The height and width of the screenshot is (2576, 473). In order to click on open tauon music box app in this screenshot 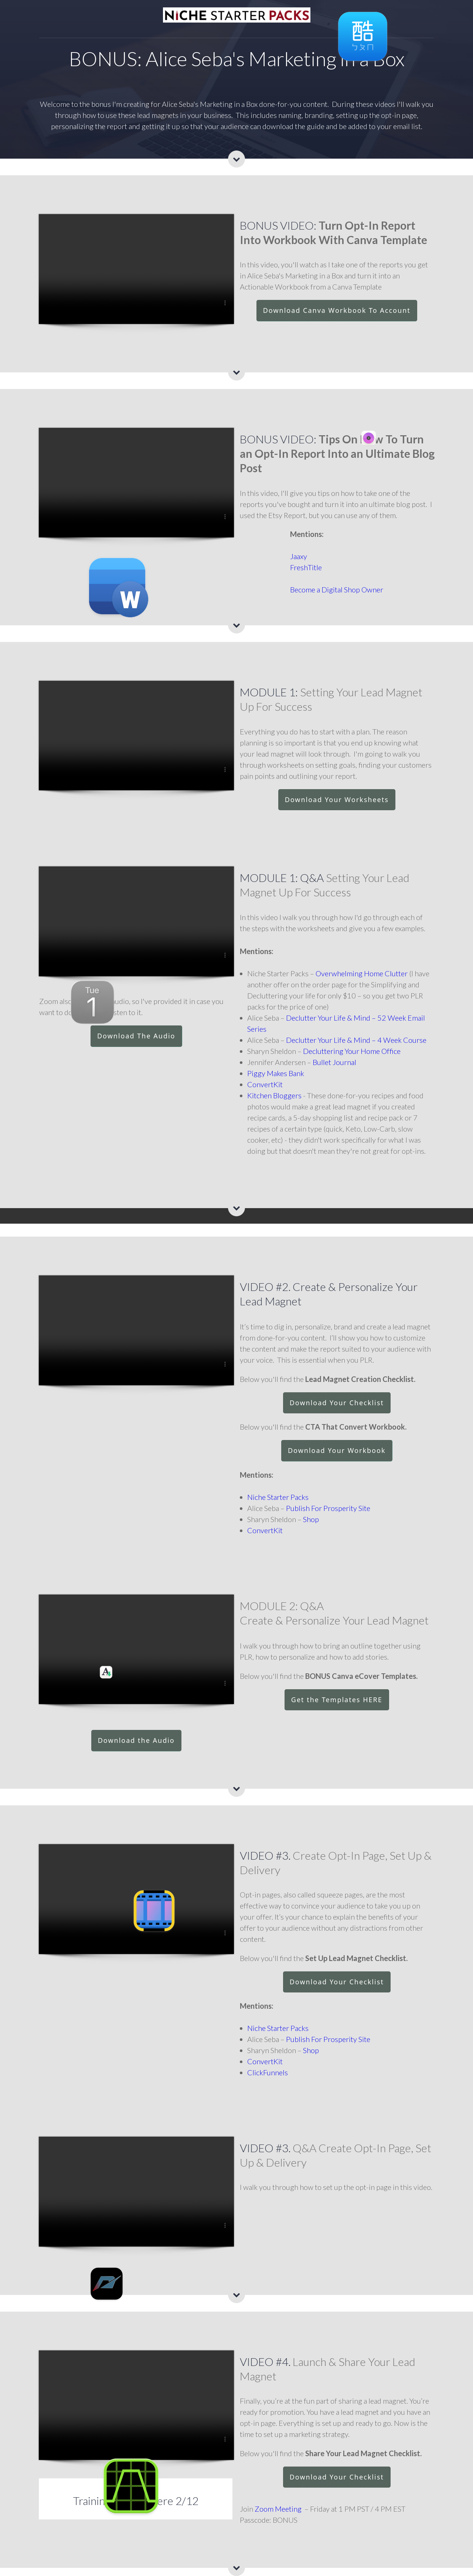, I will do `click(368, 438)`.